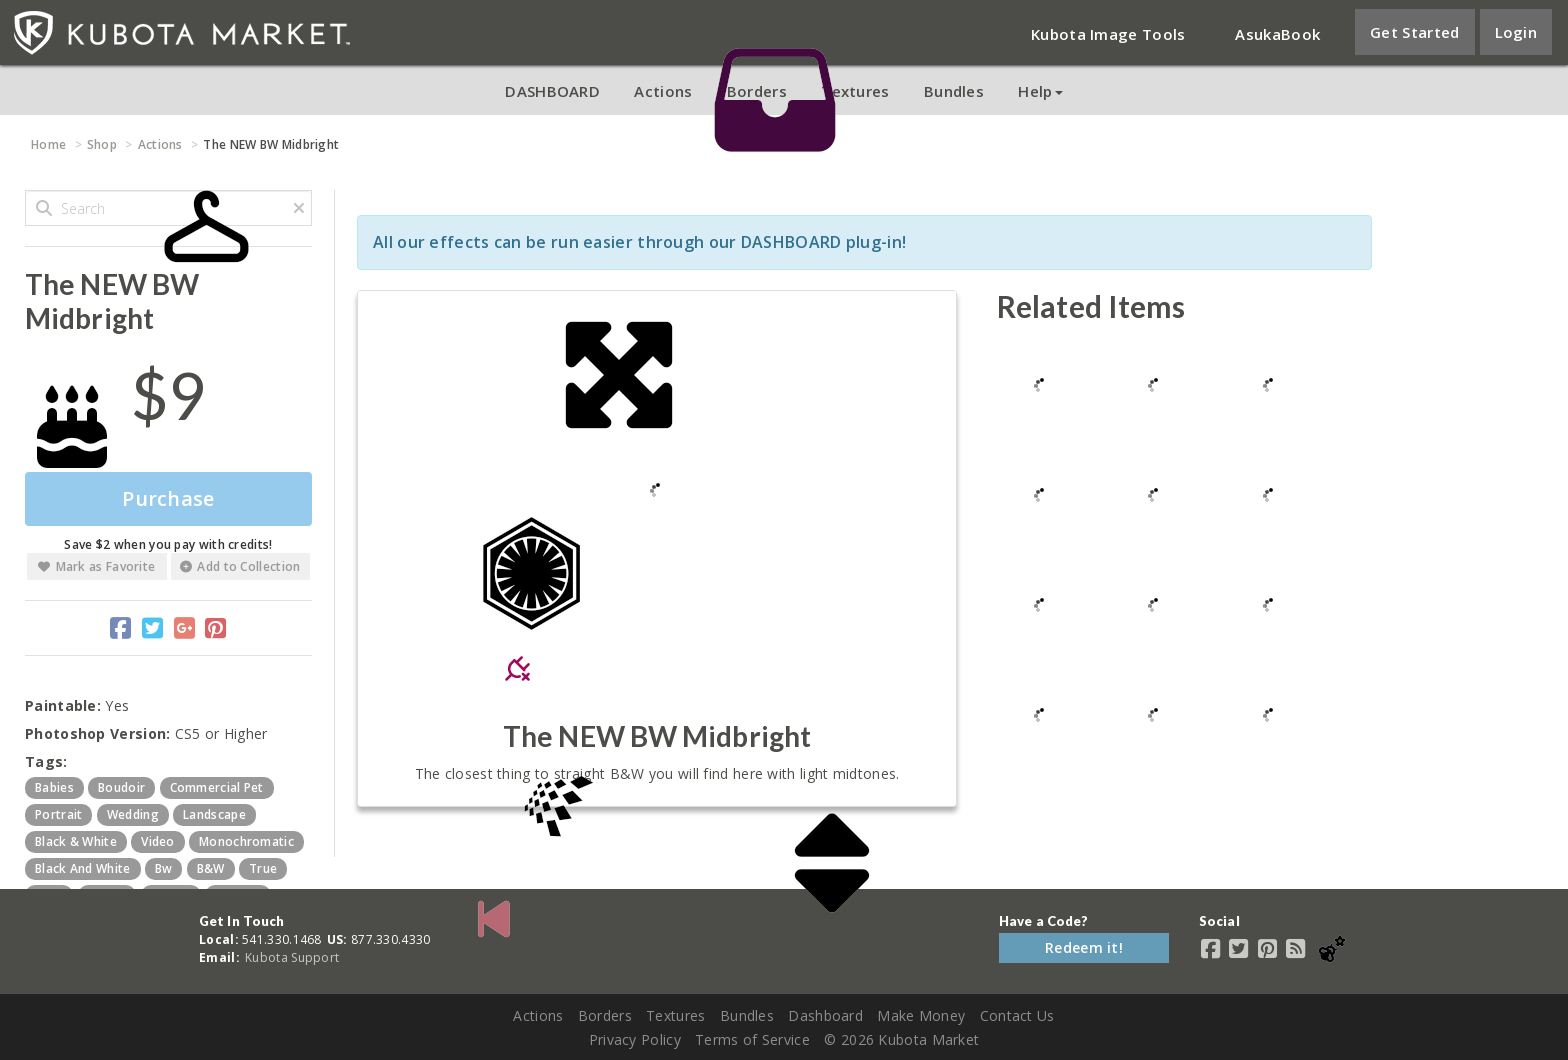 The height and width of the screenshot is (1060, 1568). What do you see at coordinates (1332, 949) in the screenshot?
I see `access nature or outdoor-themed emoji` at bounding box center [1332, 949].